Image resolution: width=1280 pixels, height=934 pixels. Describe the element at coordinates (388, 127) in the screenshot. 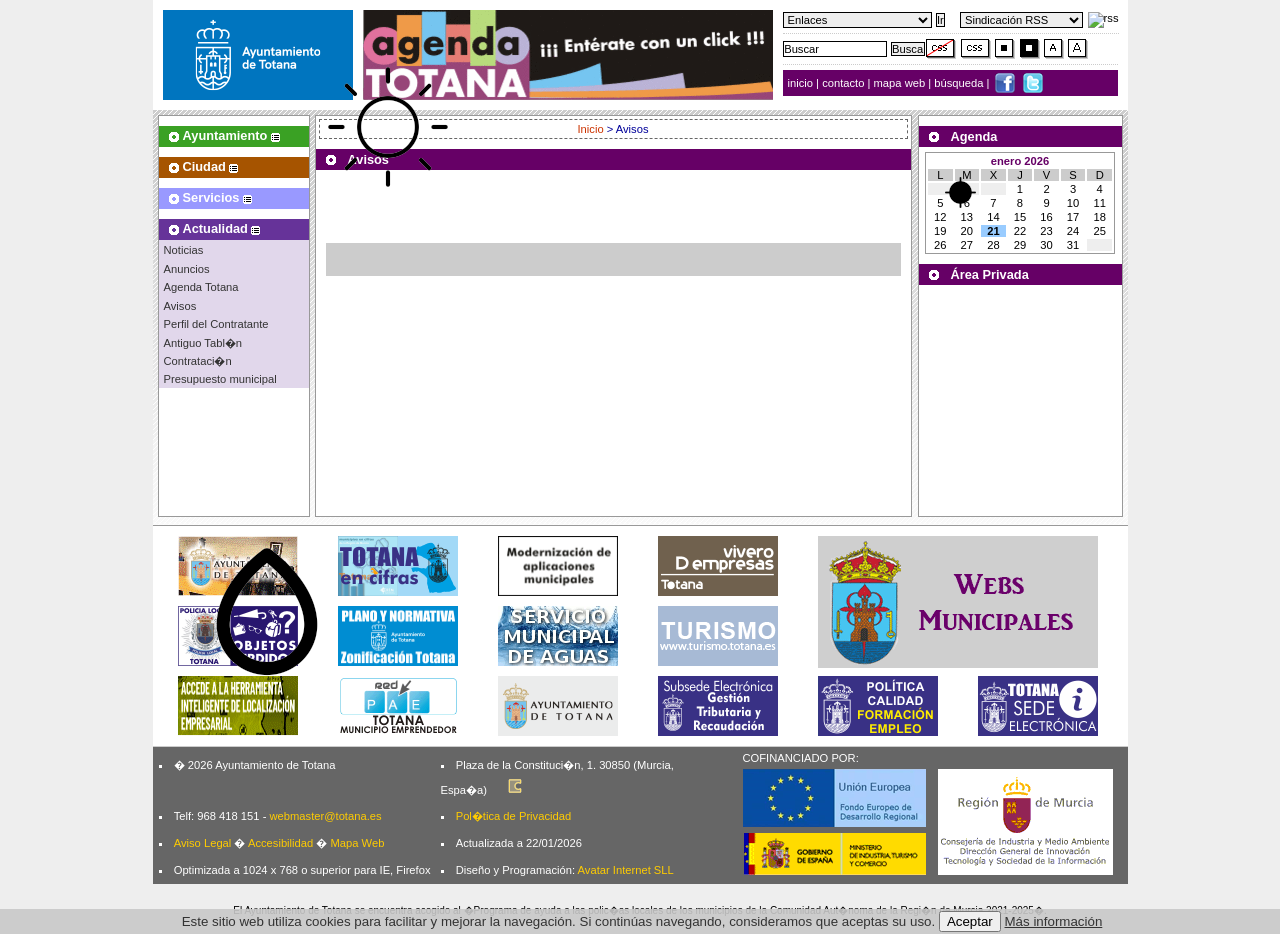

I see `switch to light mode` at that location.